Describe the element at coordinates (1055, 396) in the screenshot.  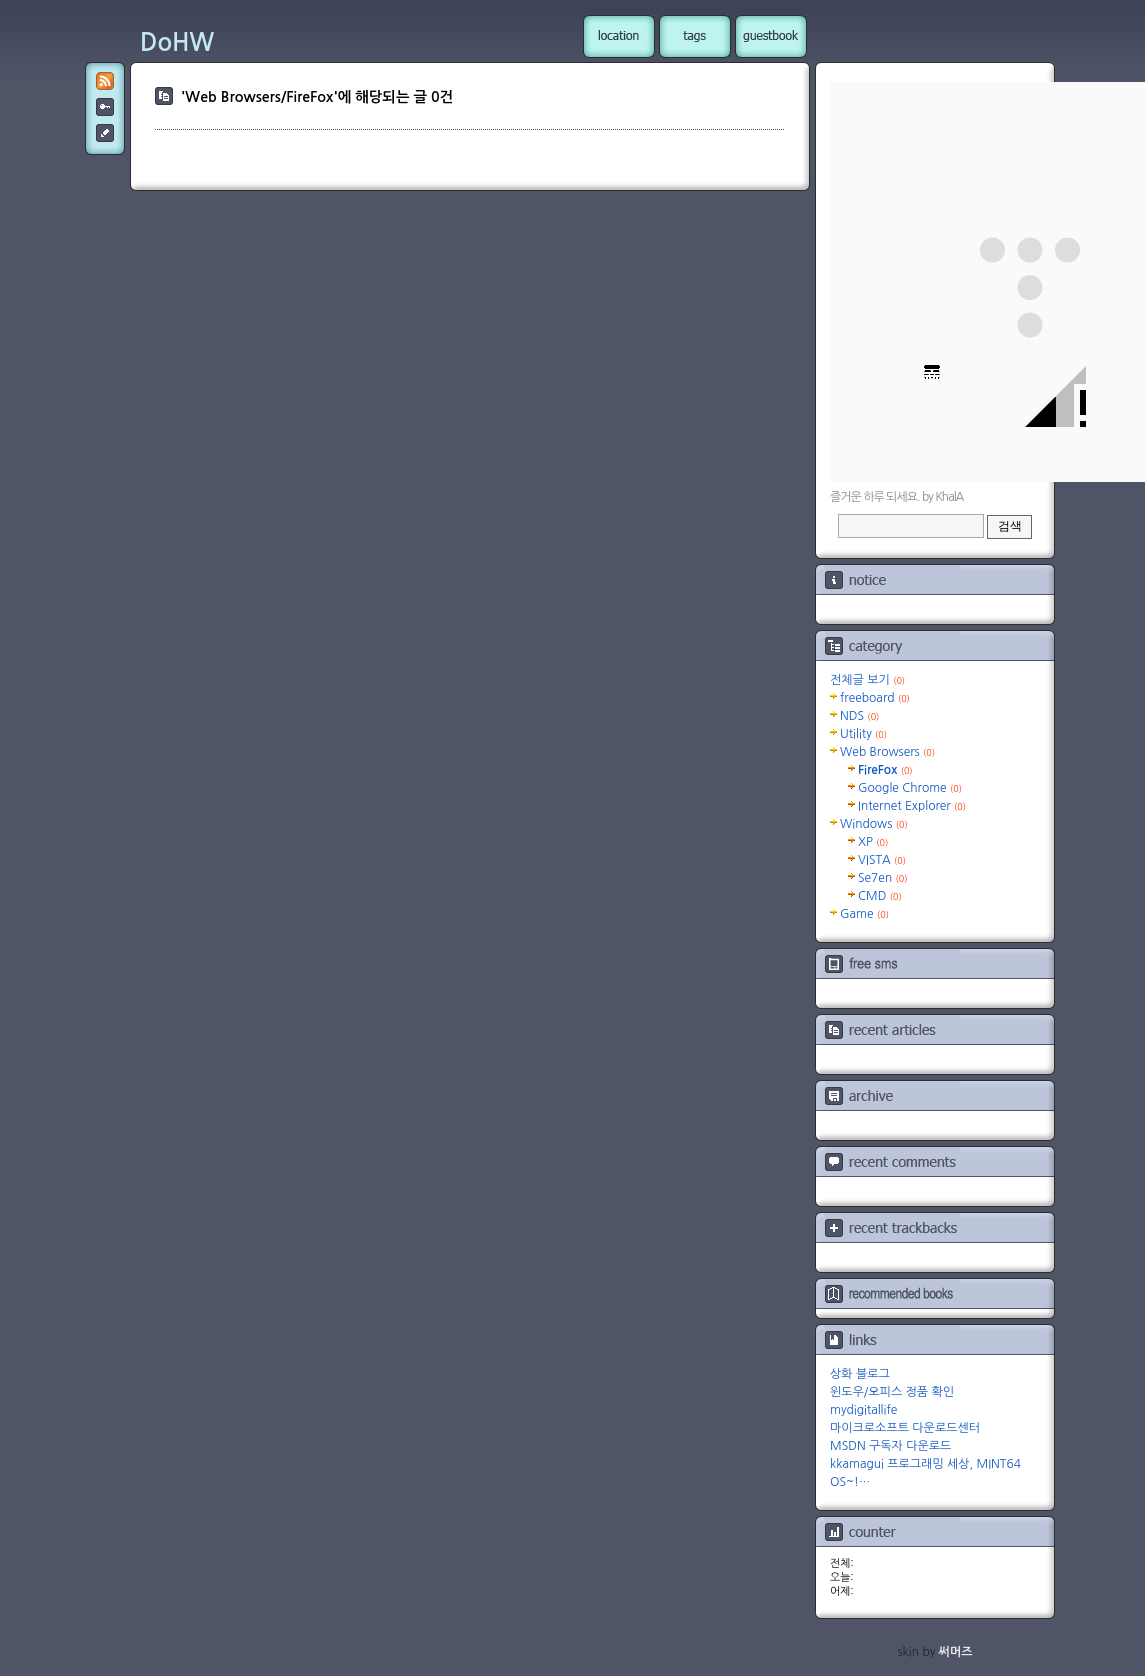
I see `indicates weak cellular signal with no internet connection` at that location.